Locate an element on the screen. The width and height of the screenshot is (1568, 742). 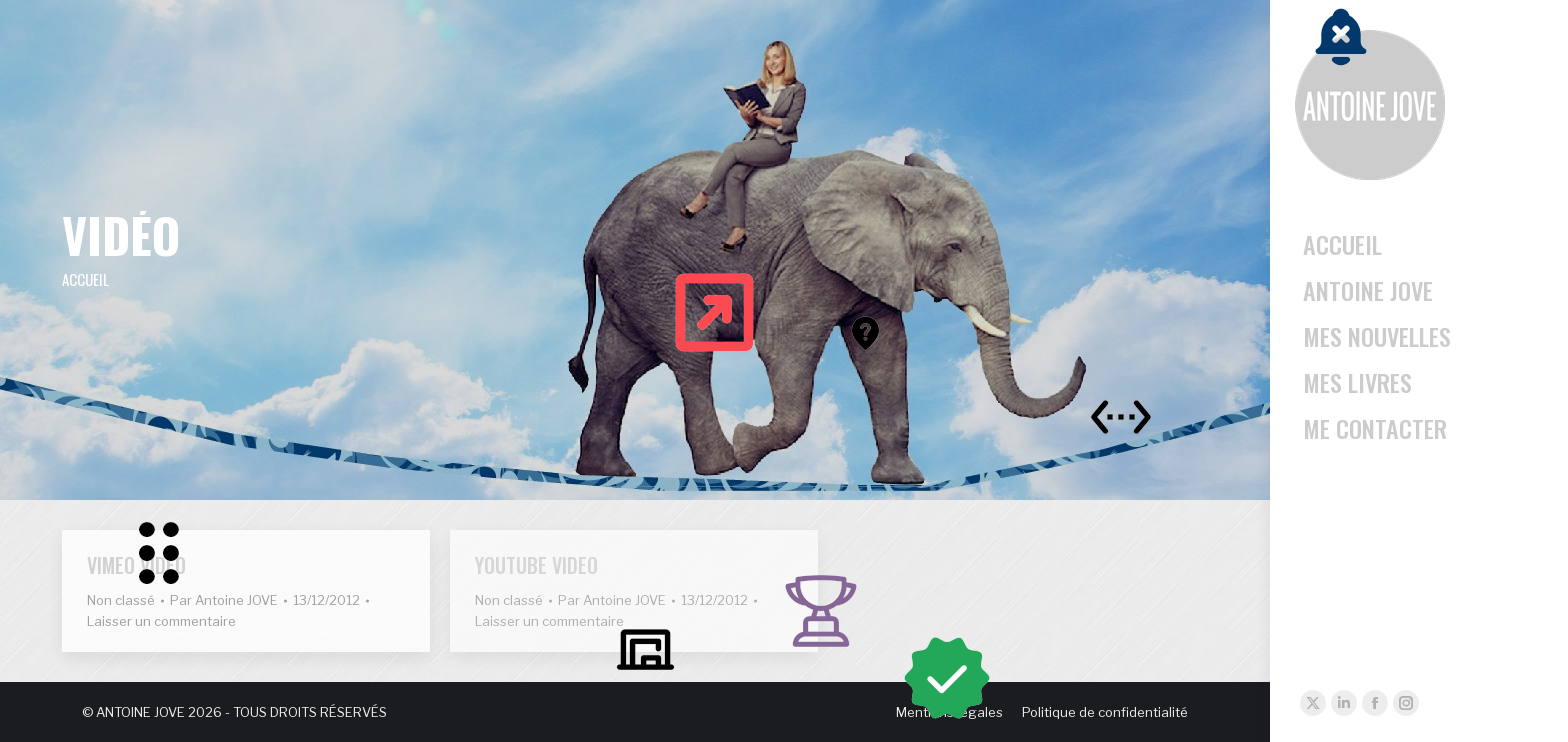
drag to reorder this item is located at coordinates (159, 553).